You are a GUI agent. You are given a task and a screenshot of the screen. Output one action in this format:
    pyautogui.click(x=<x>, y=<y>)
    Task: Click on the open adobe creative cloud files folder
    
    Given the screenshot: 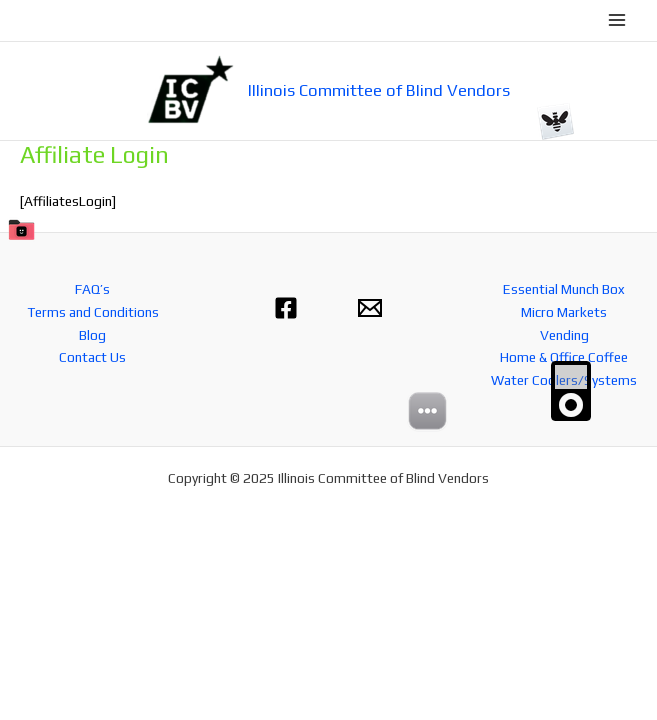 What is the action you would take?
    pyautogui.click(x=21, y=230)
    